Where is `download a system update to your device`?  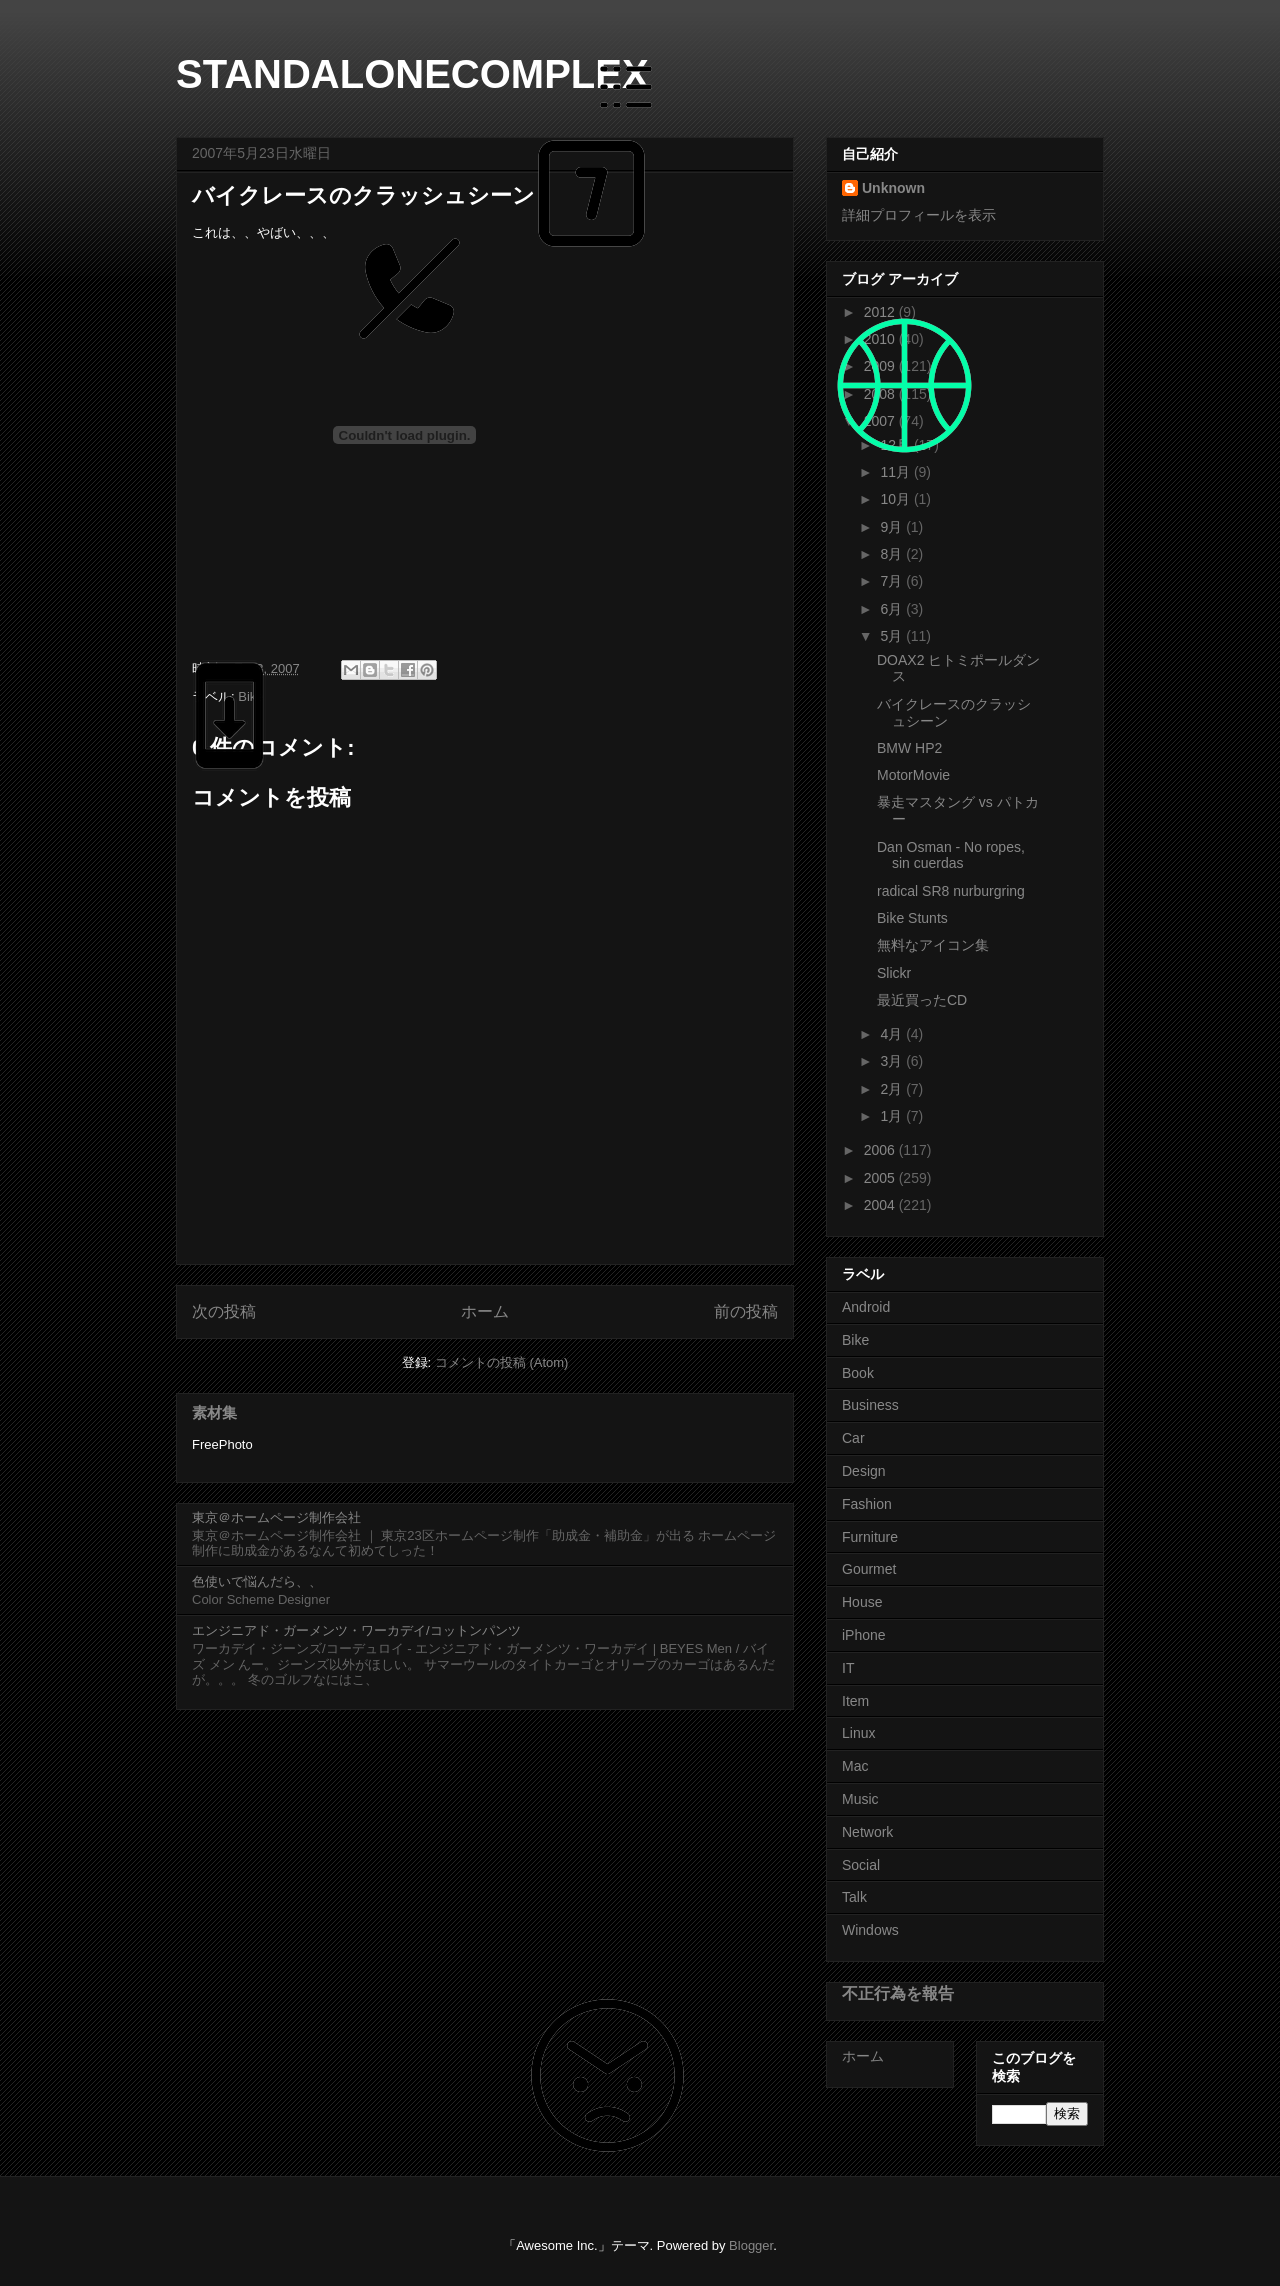 download a system update to your device is located at coordinates (229, 715).